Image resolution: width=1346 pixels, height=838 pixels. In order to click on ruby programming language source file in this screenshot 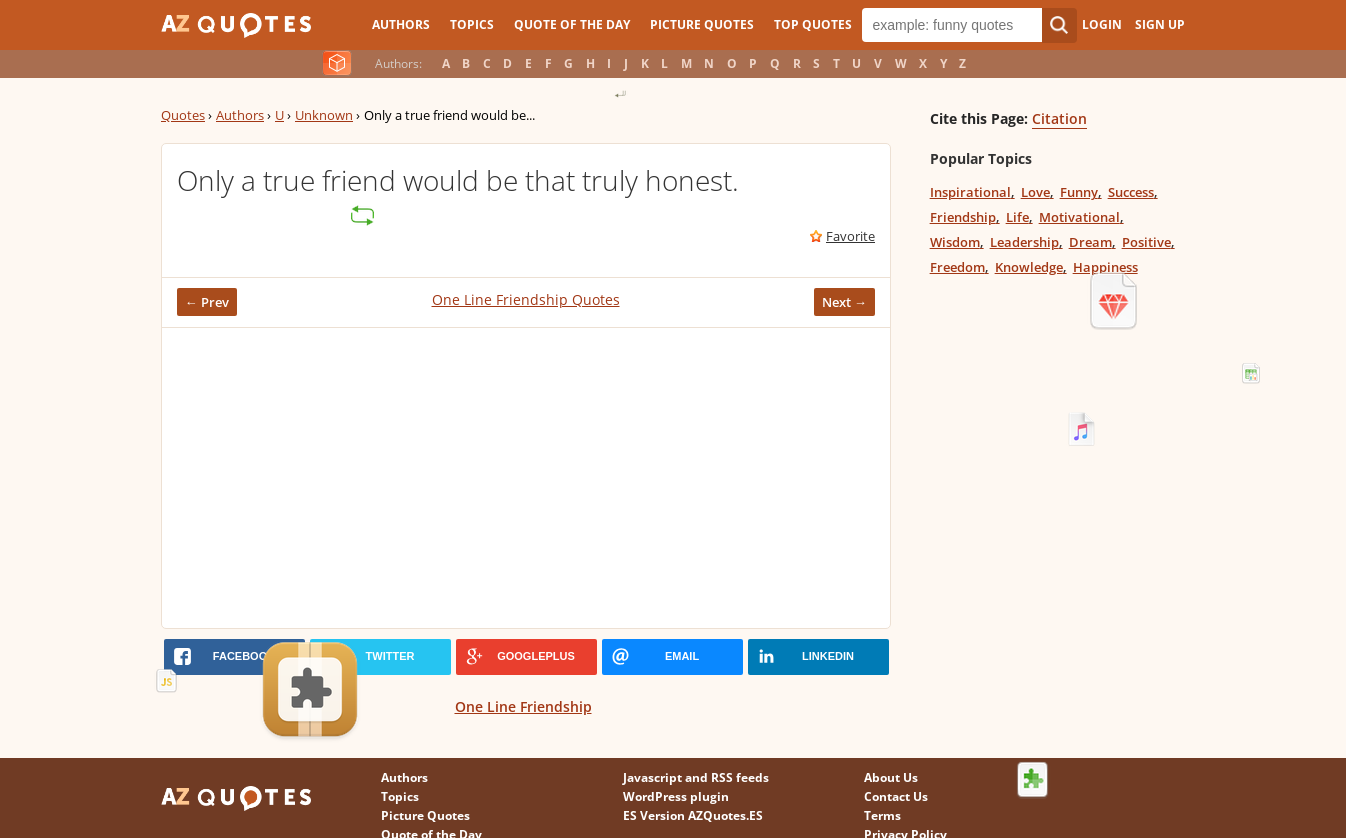, I will do `click(1113, 300)`.